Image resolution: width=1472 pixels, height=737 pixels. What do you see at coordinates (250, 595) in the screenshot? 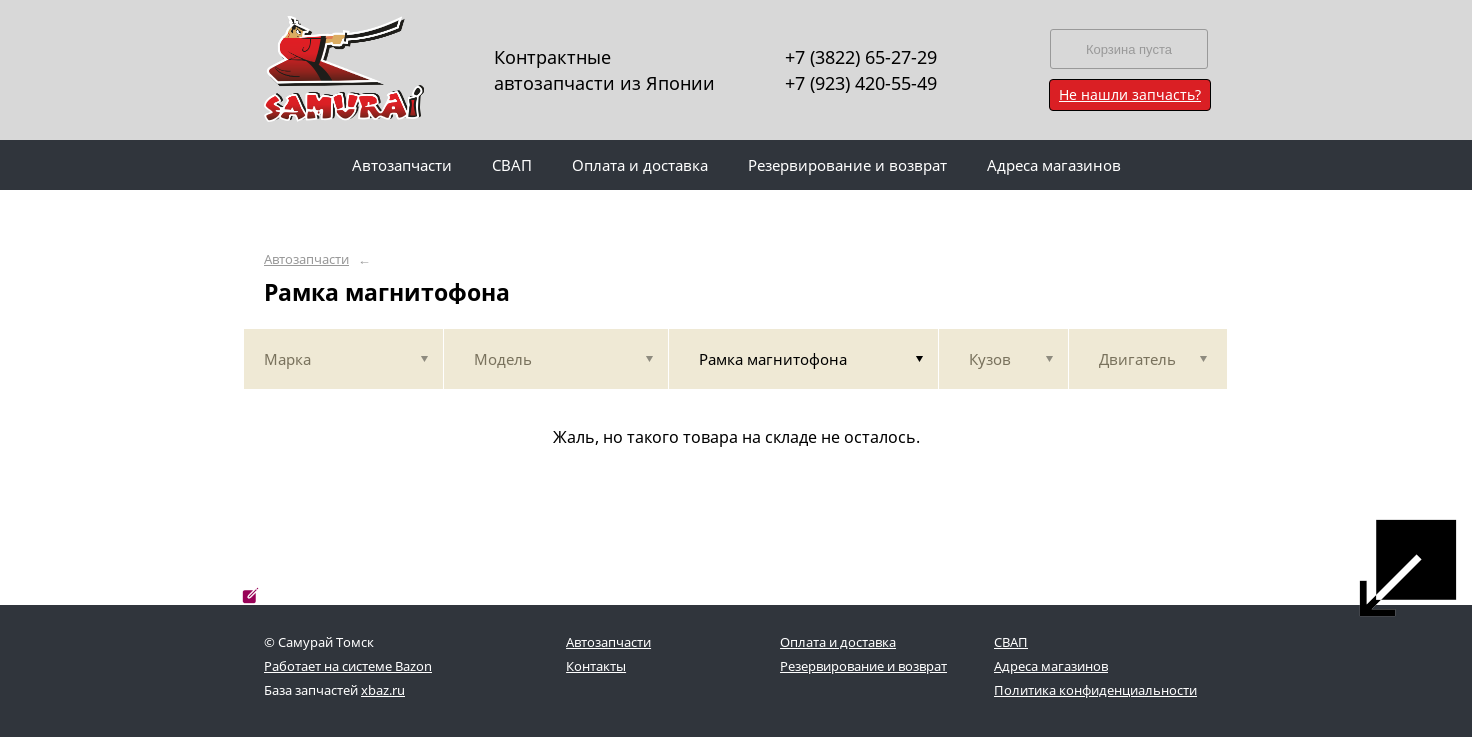
I see `create or compose new content` at bounding box center [250, 595].